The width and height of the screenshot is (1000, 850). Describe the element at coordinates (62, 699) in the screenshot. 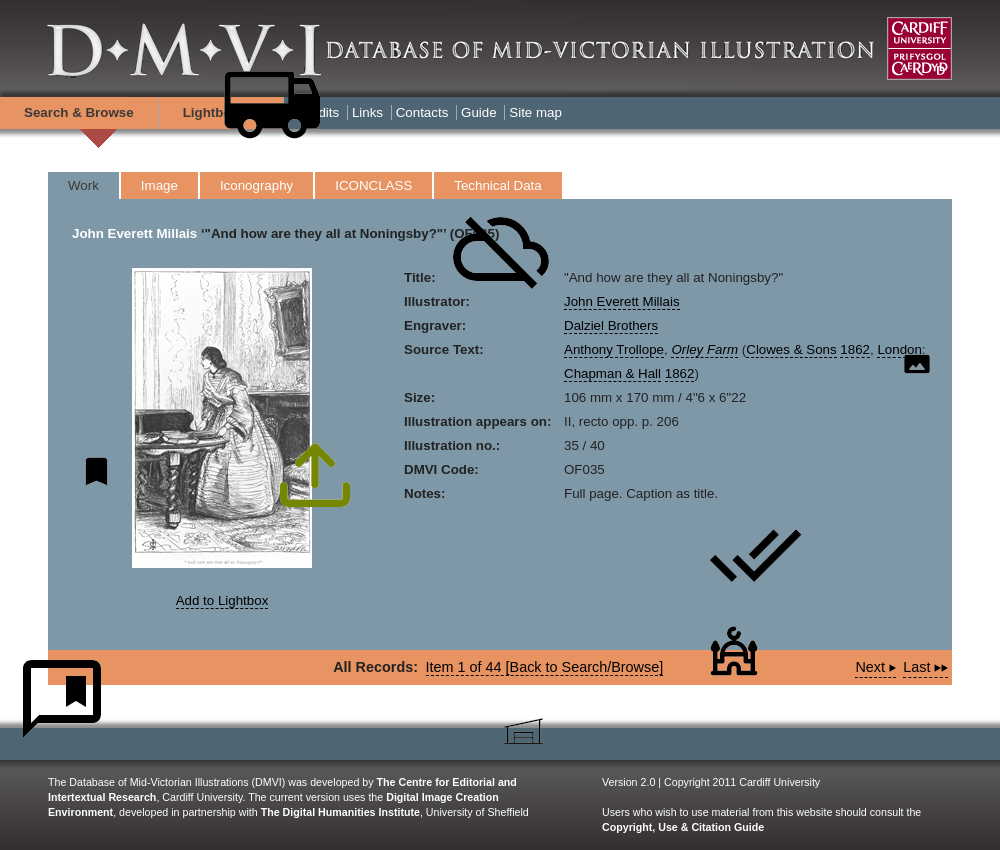

I see `access saved comments or messages` at that location.